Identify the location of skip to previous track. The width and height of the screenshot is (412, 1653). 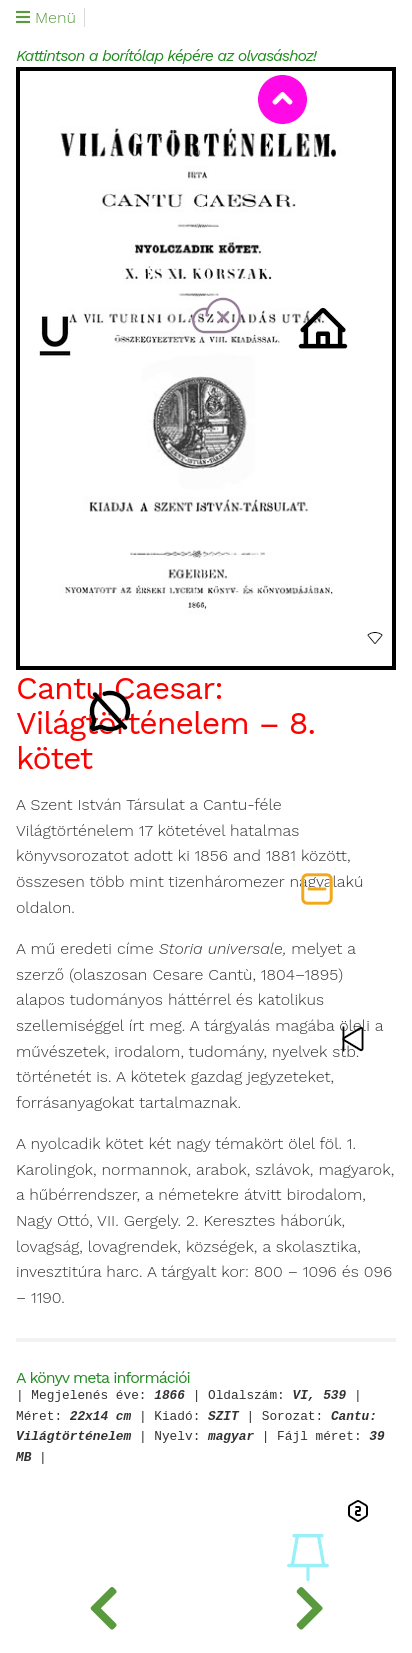
(353, 1039).